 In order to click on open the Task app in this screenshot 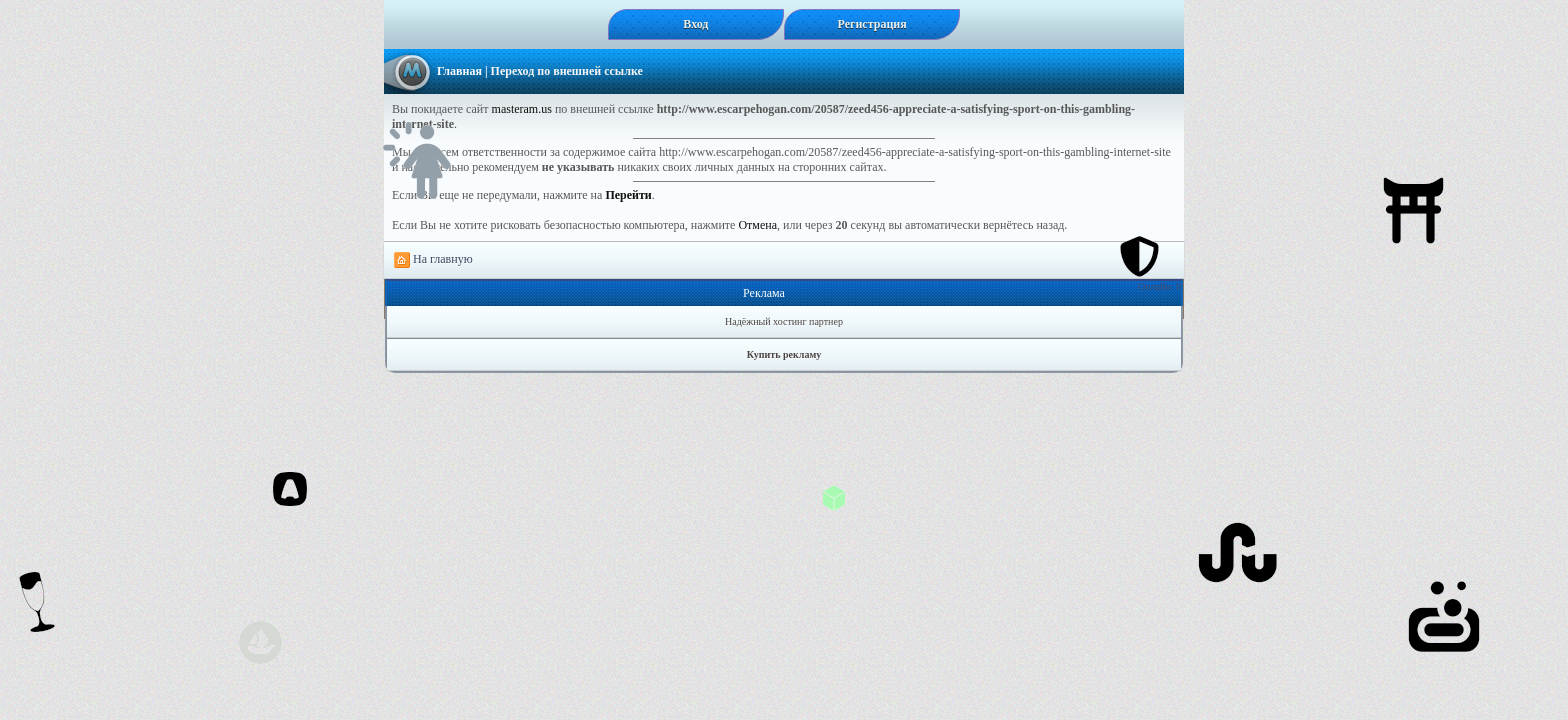, I will do `click(834, 498)`.